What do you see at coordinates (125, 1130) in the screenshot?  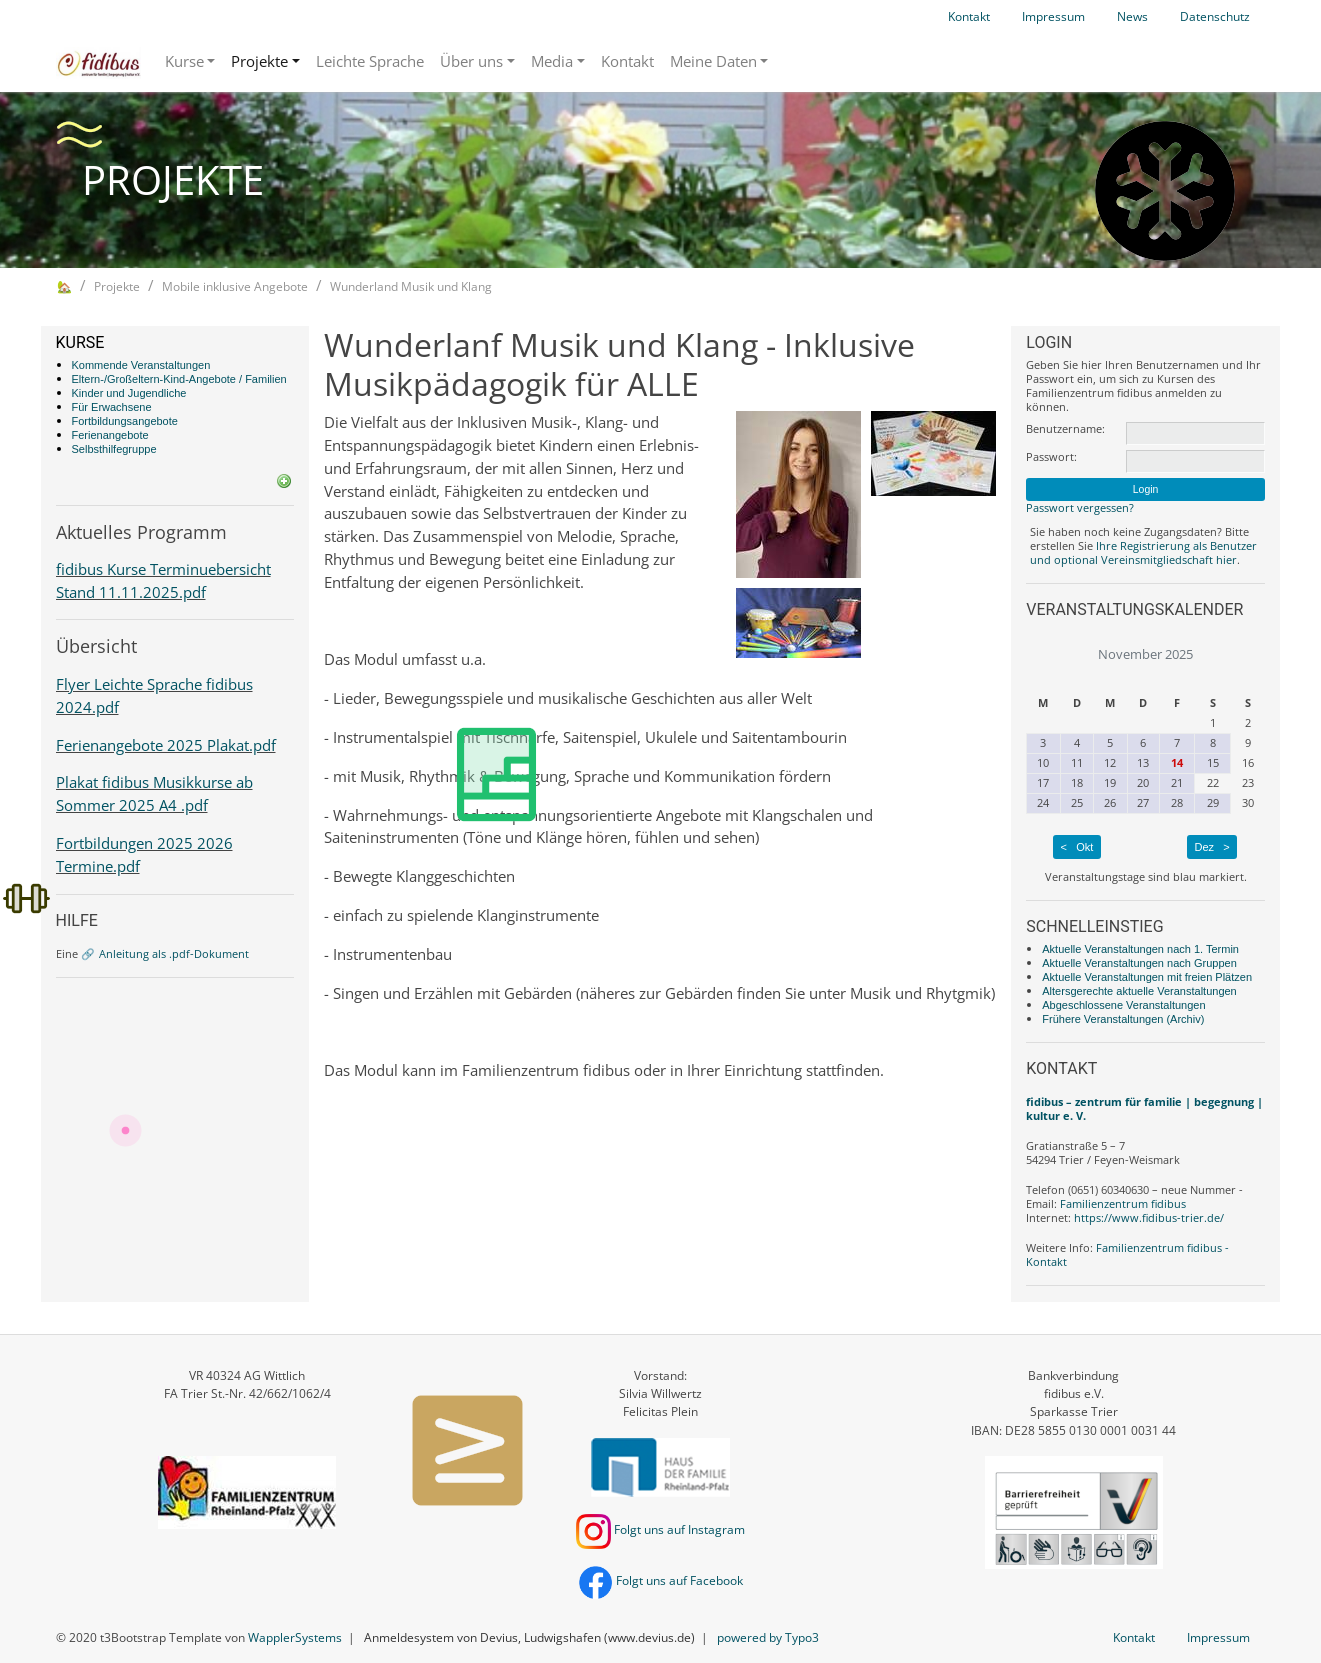 I see `indicates an unread notification or new item` at bounding box center [125, 1130].